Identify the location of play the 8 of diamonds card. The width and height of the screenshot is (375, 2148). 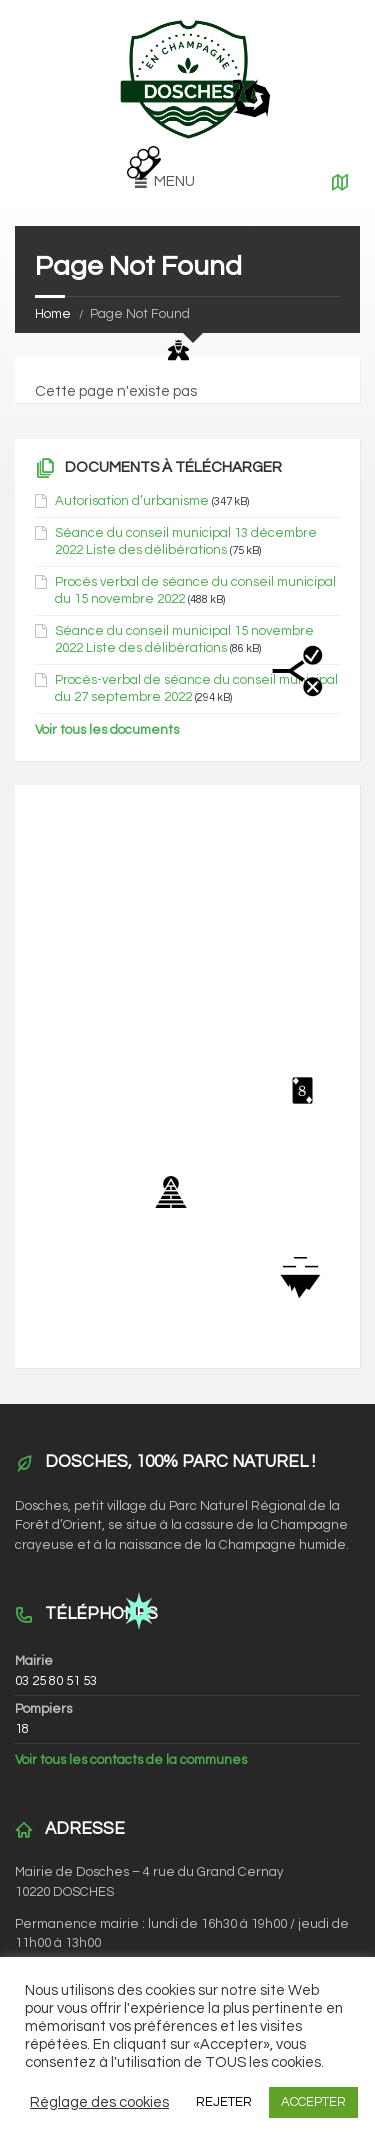
(302, 1090).